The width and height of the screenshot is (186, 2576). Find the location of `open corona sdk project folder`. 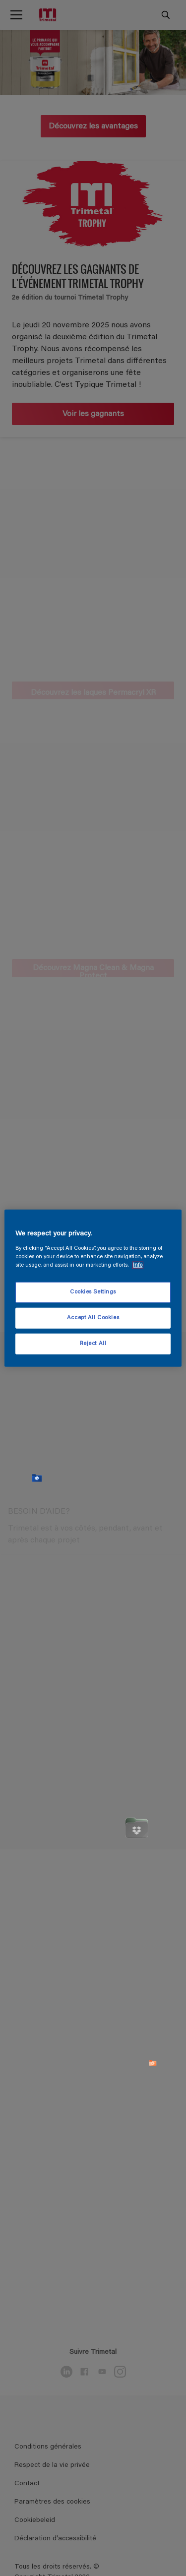

open corona sdk project folder is located at coordinates (153, 2063).